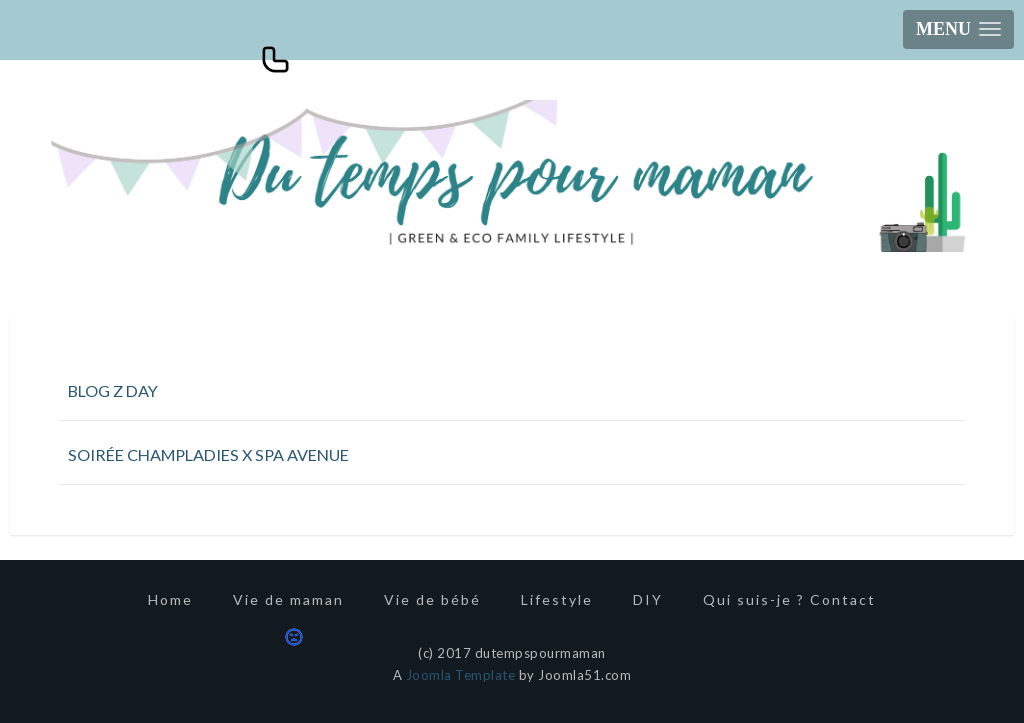  What do you see at coordinates (294, 637) in the screenshot?
I see `select angry reaction or emoji` at bounding box center [294, 637].